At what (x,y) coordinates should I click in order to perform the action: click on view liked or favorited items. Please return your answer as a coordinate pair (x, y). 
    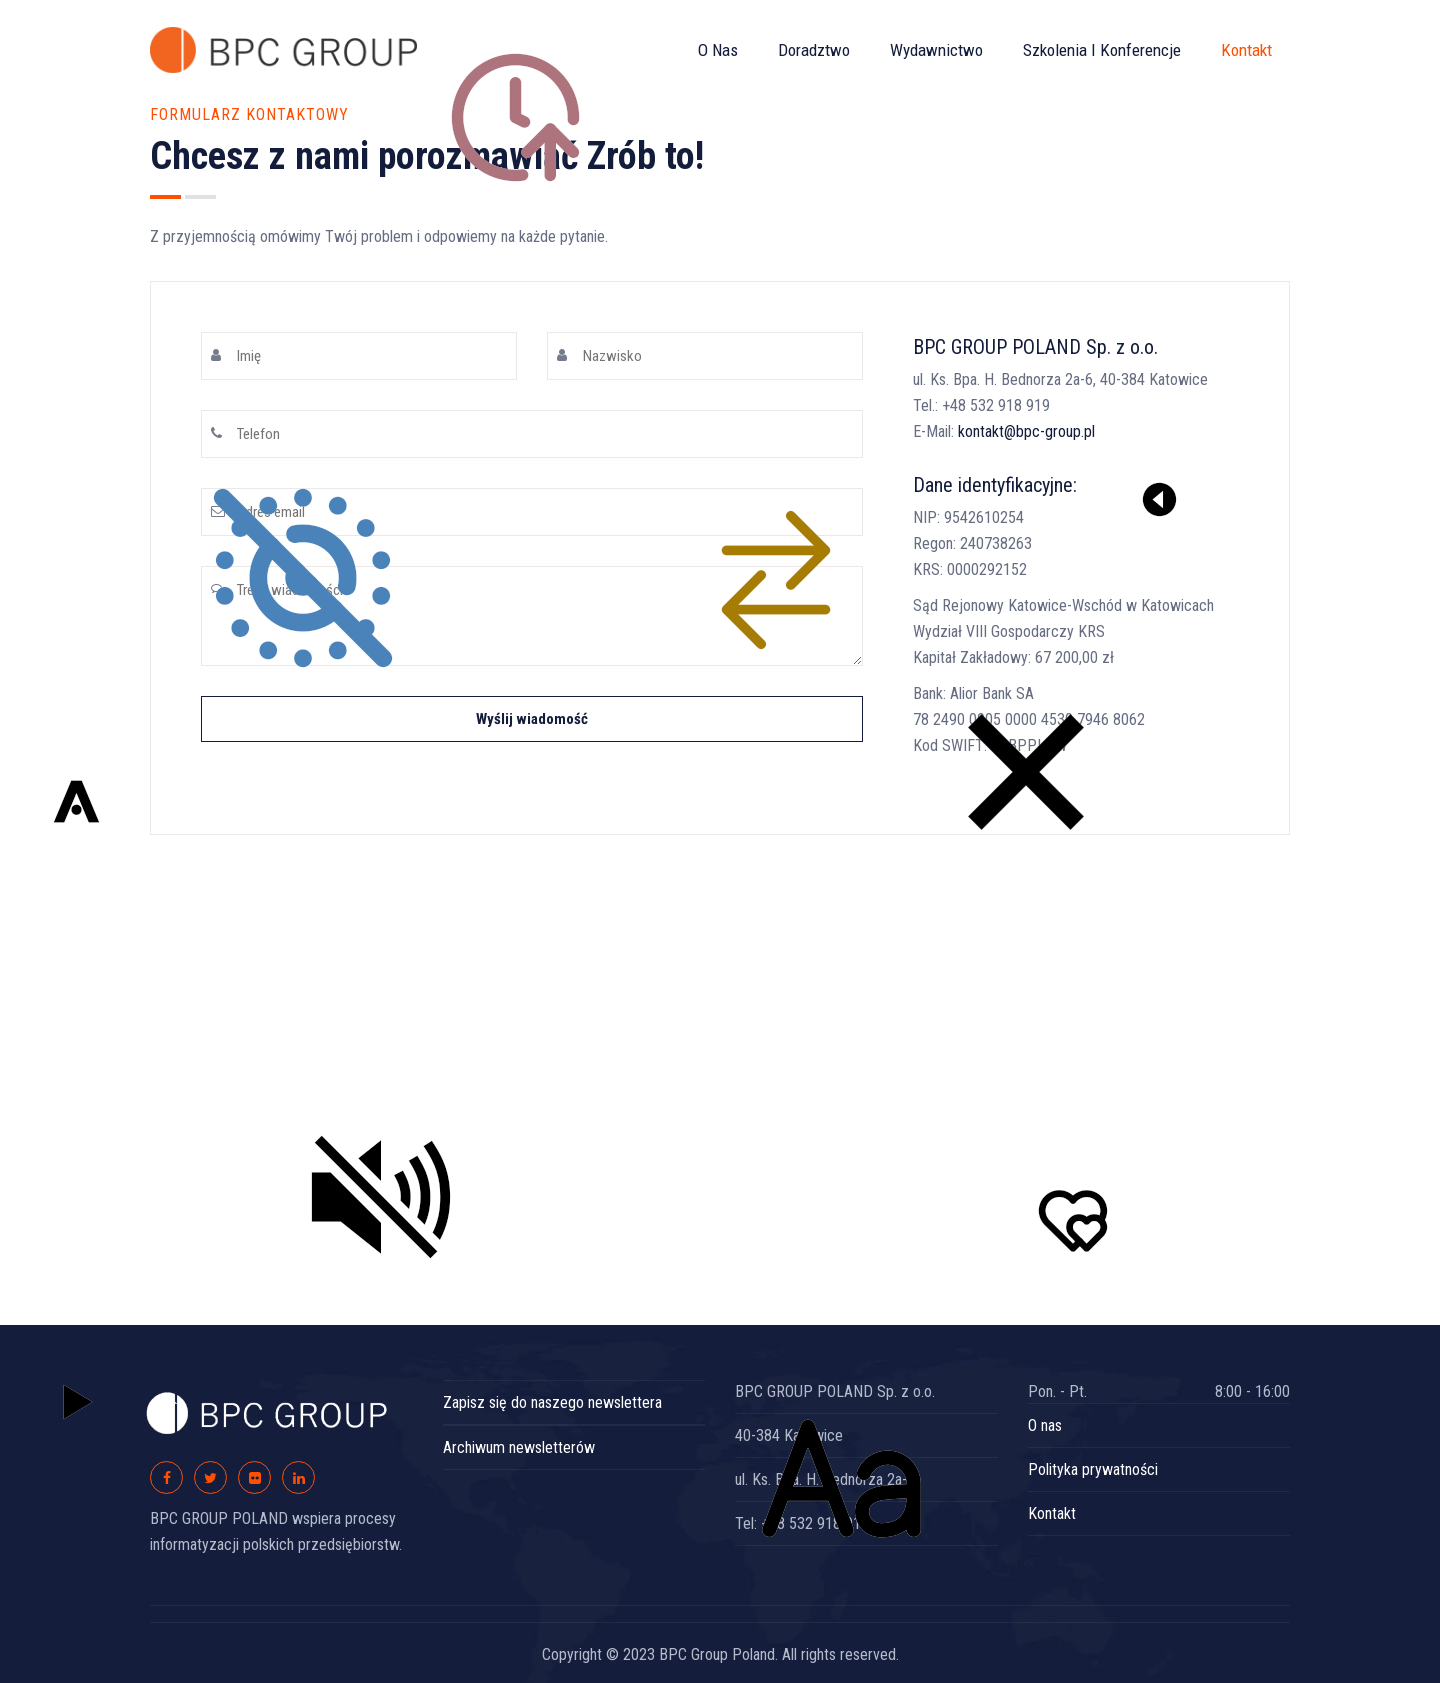
    Looking at the image, I should click on (1073, 1221).